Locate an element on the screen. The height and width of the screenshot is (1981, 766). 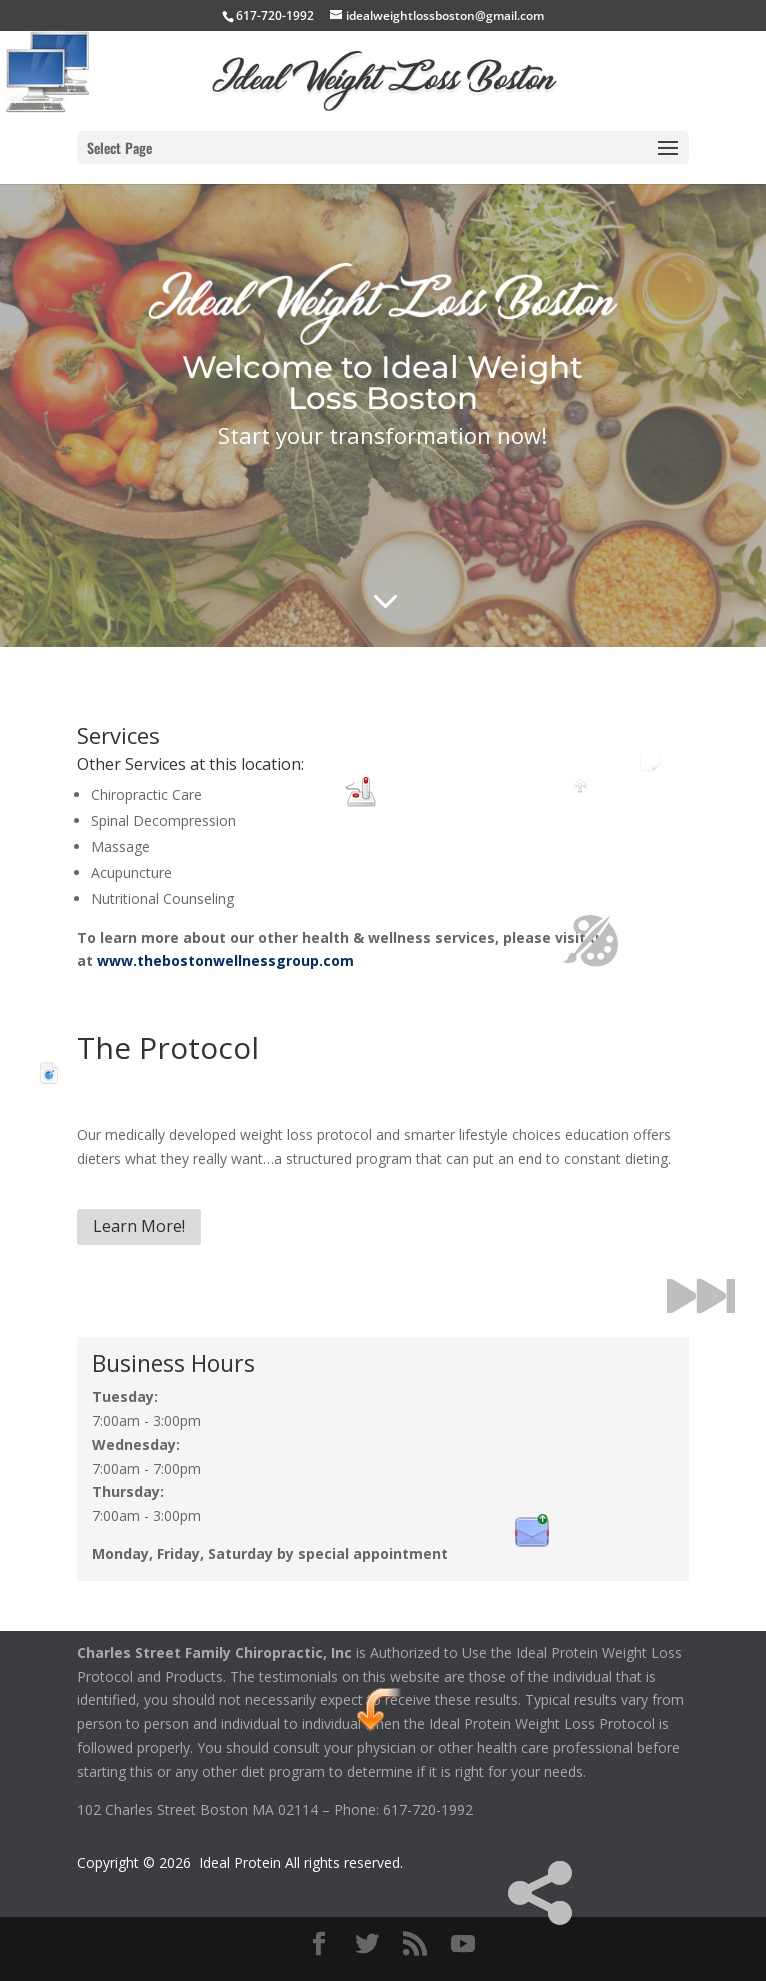
message sent successfully is located at coordinates (532, 1532).